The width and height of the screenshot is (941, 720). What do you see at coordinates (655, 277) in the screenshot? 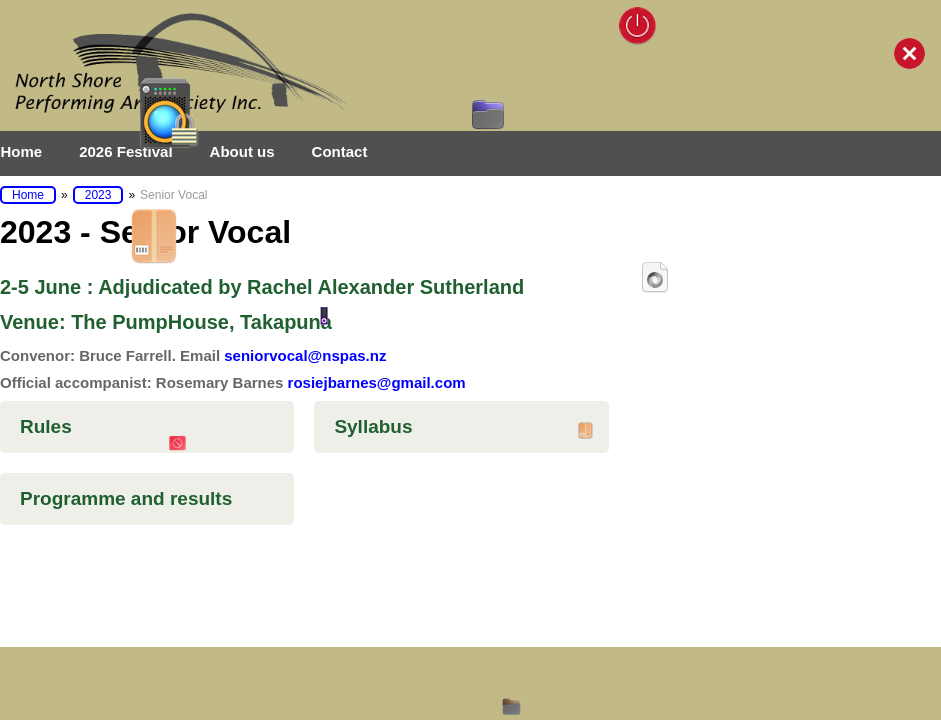
I see `indicates a JSON file type` at bounding box center [655, 277].